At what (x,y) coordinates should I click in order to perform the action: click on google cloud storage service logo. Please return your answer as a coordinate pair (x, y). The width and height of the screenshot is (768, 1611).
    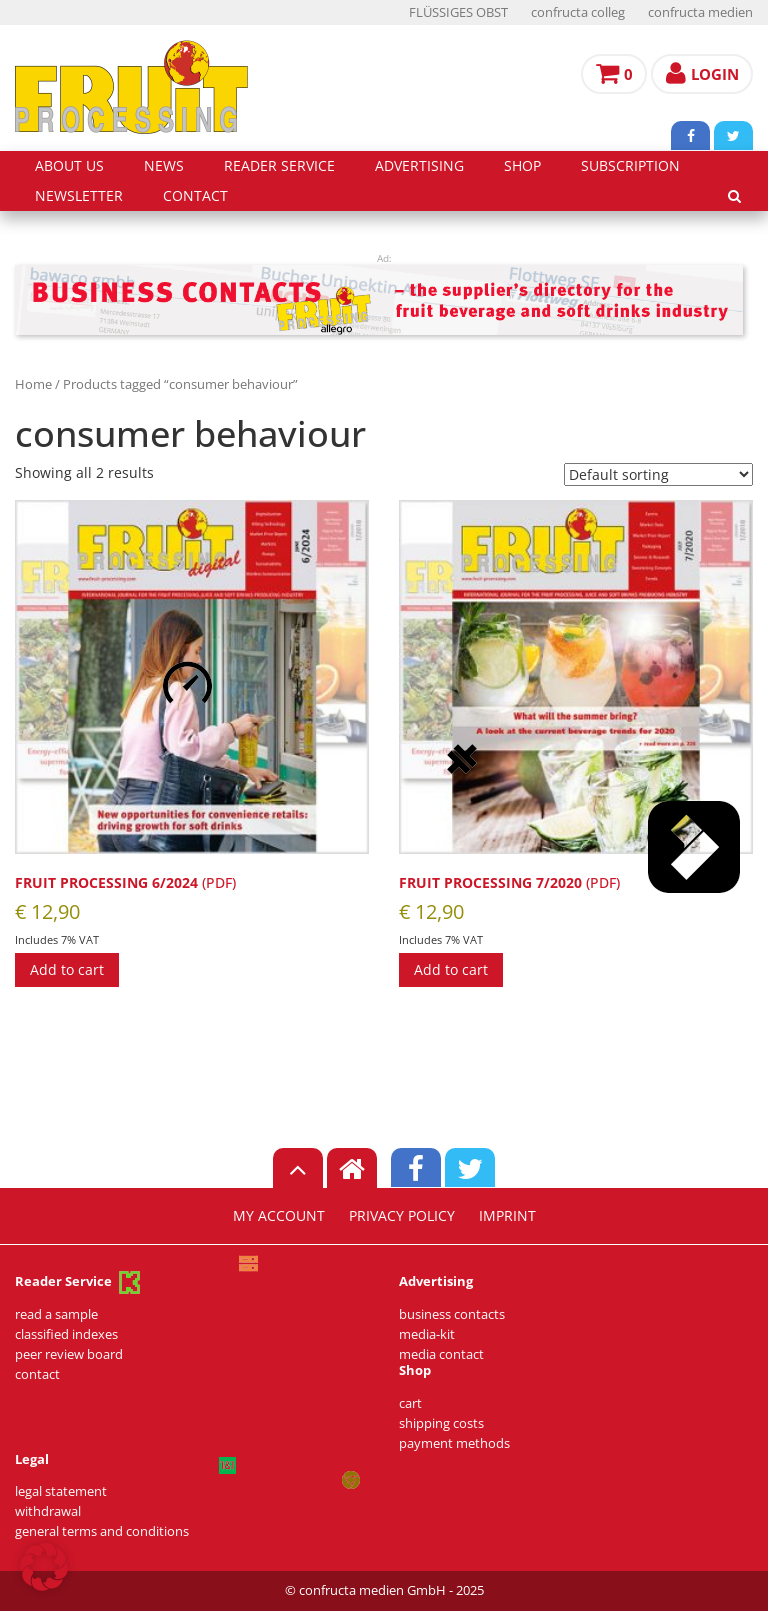
    Looking at the image, I should click on (248, 1263).